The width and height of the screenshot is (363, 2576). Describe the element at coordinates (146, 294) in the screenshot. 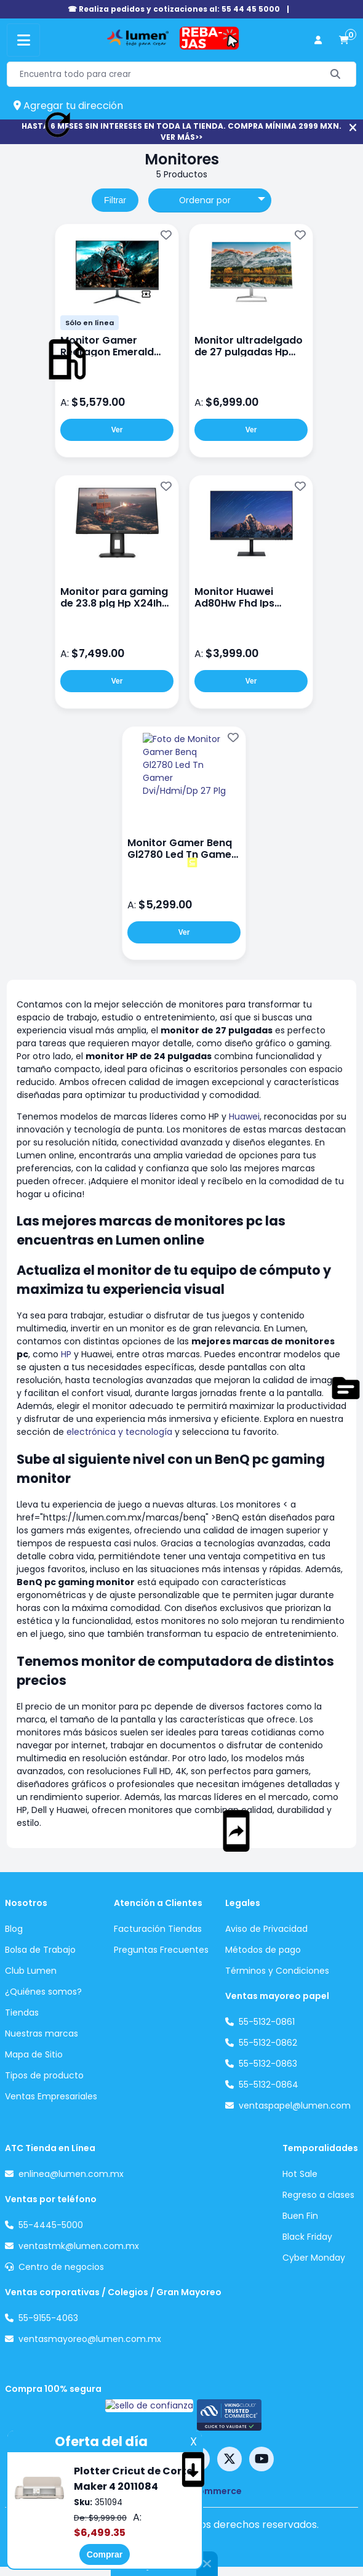

I see `view local events or entertainment` at that location.